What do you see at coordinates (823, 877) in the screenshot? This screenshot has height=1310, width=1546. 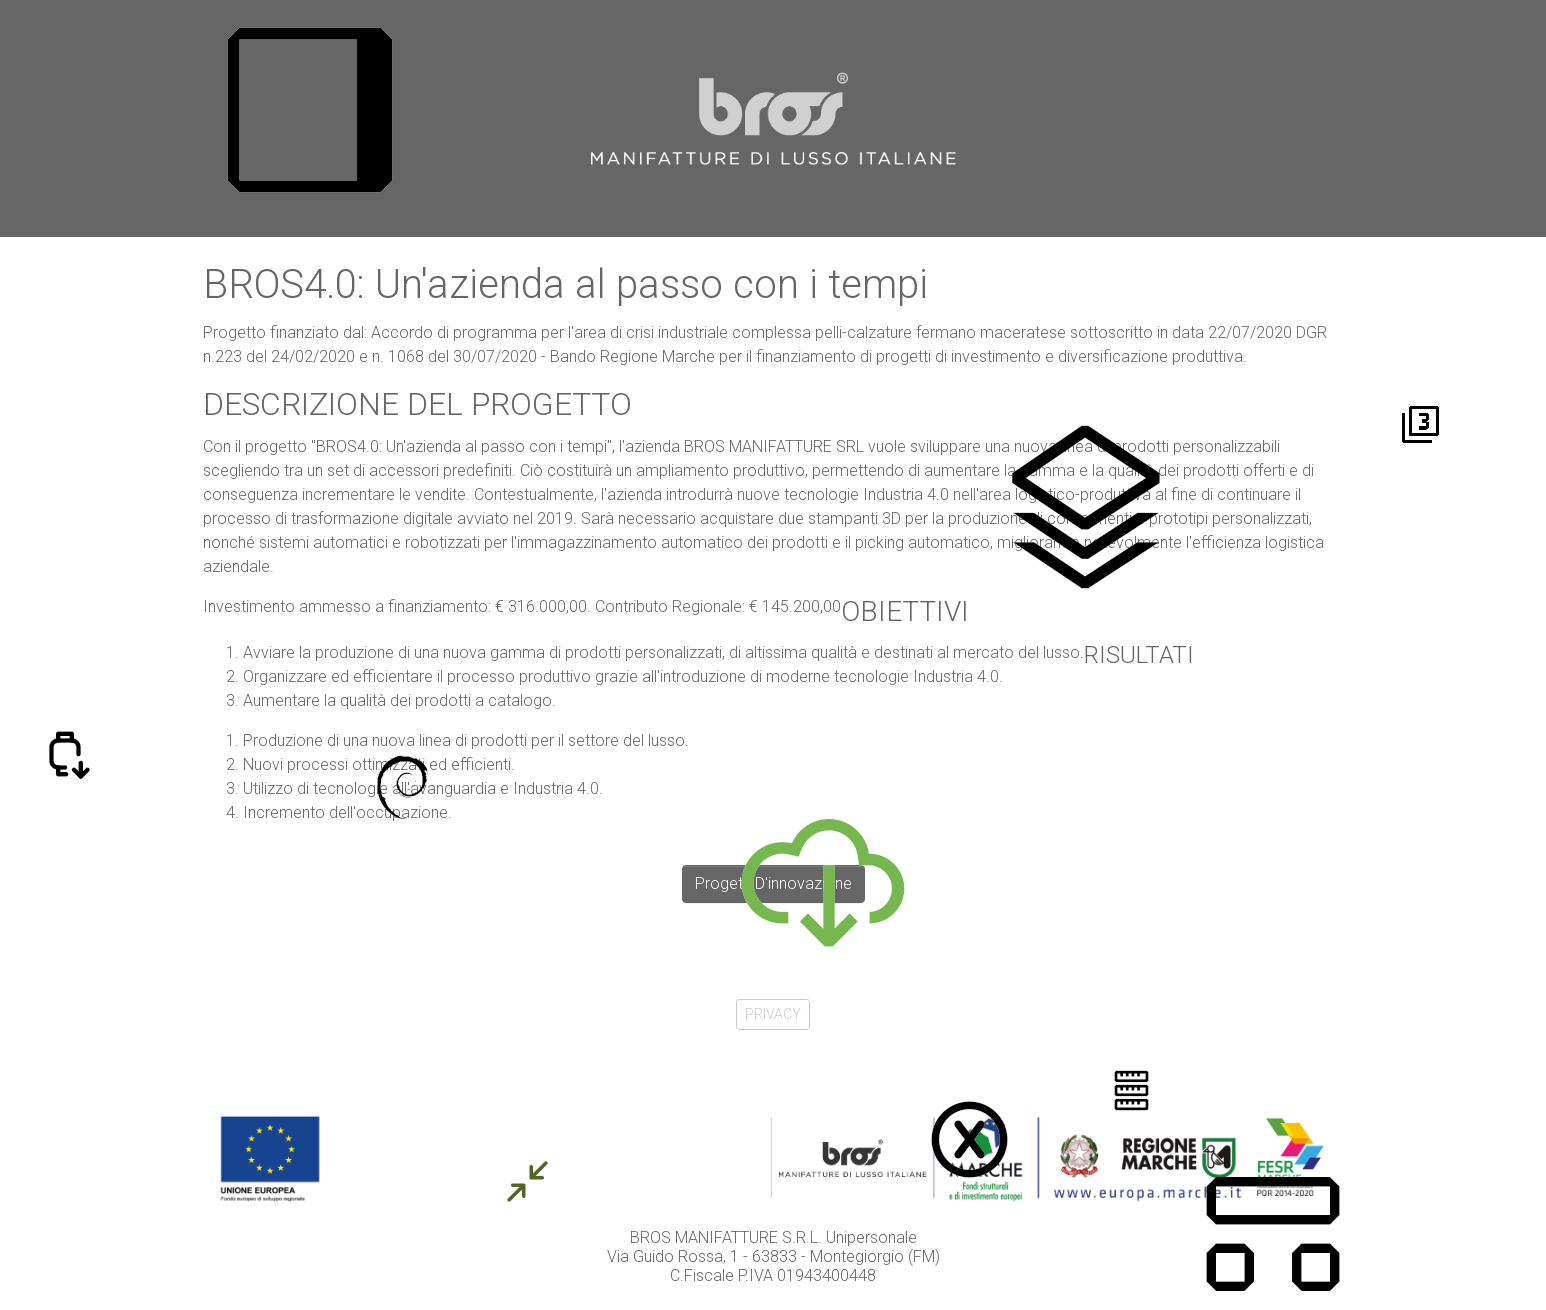 I see `download file from cloud storage` at bounding box center [823, 877].